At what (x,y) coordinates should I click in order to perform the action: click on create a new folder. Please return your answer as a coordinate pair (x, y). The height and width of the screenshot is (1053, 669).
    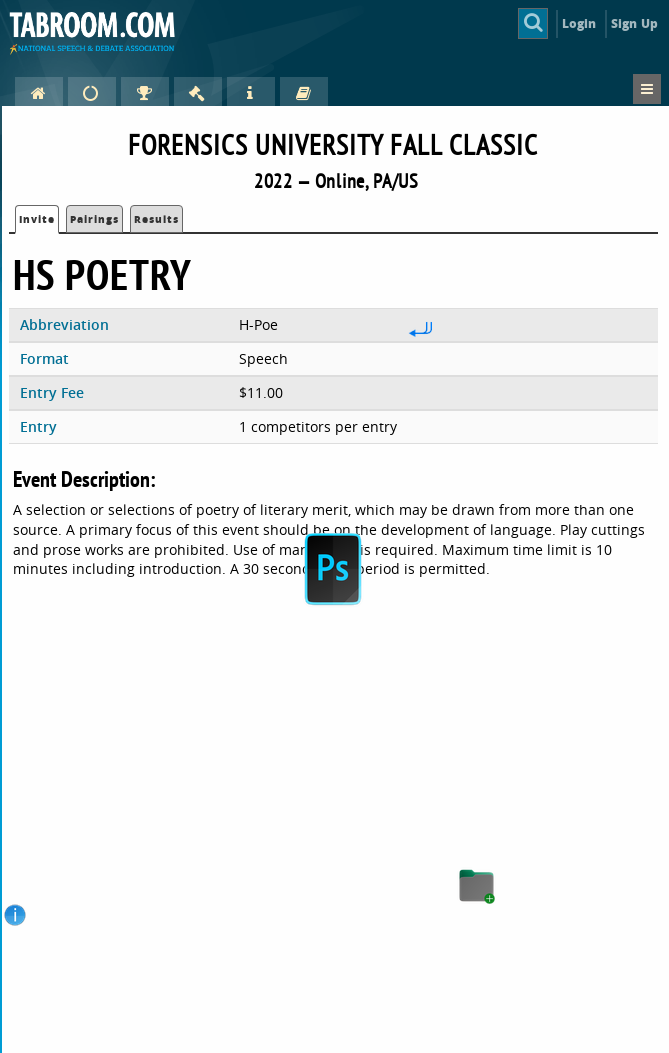
    Looking at the image, I should click on (476, 885).